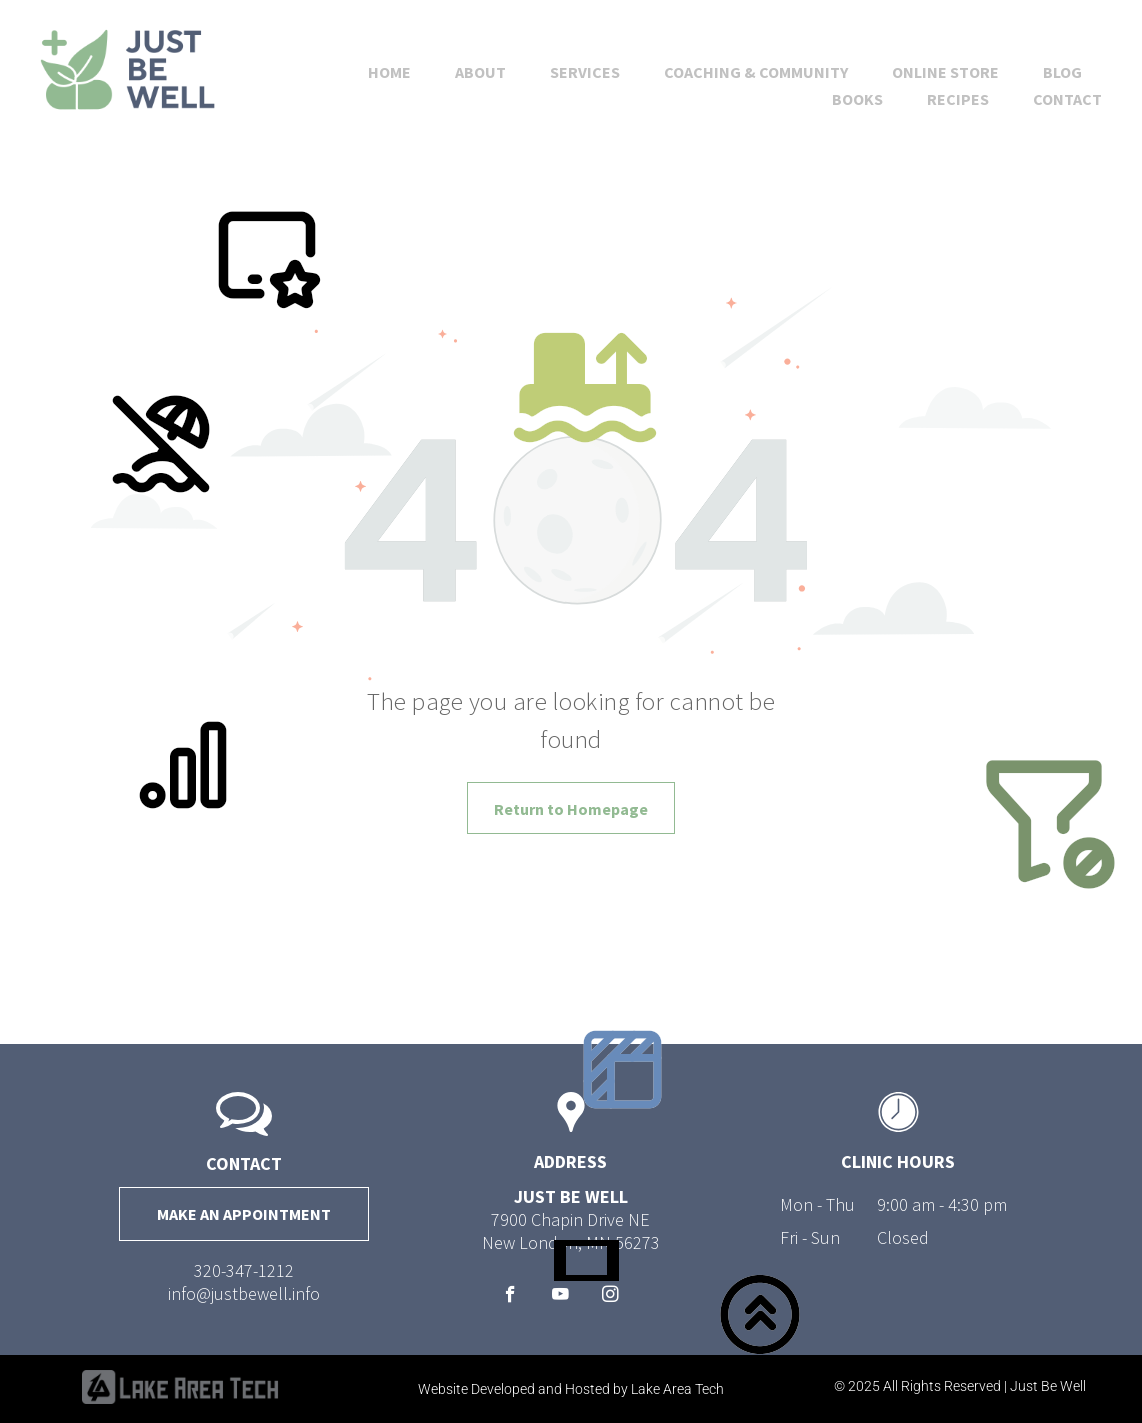  Describe the element at coordinates (760, 1314) in the screenshot. I see `scroll to top of page` at that location.